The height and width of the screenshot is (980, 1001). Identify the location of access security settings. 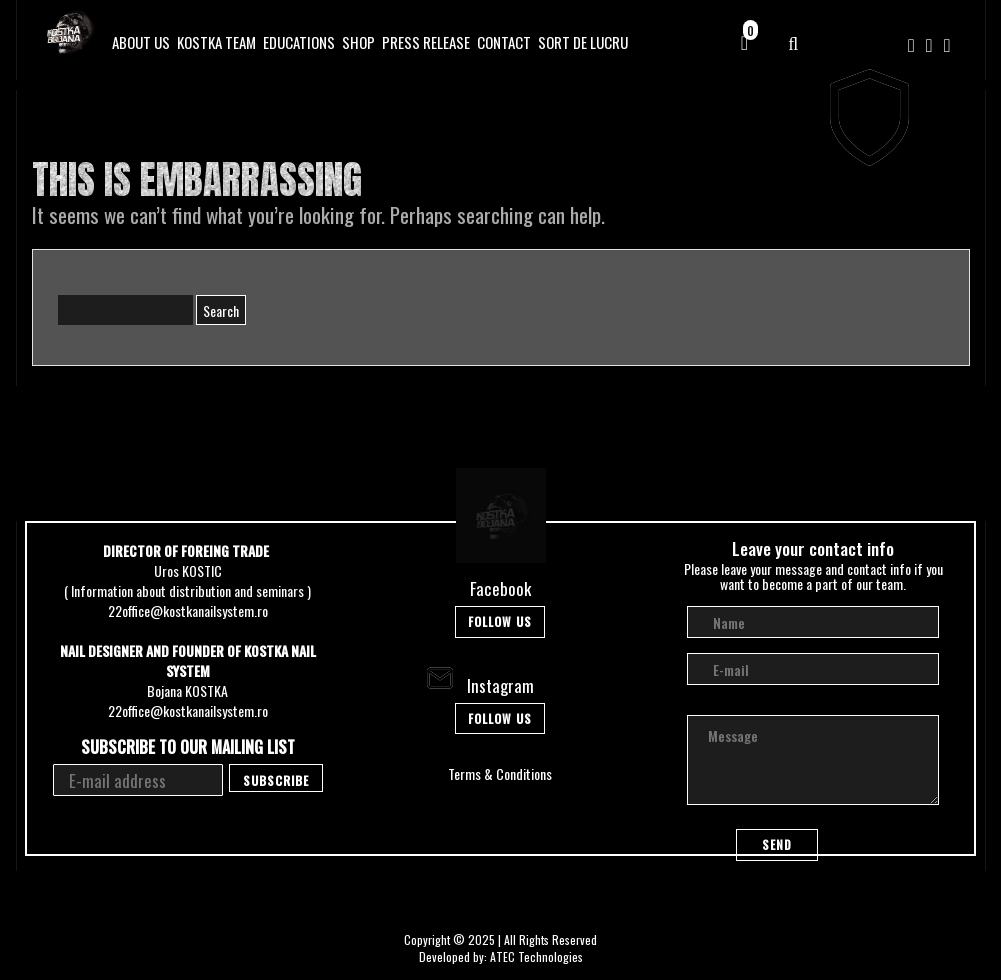
(869, 117).